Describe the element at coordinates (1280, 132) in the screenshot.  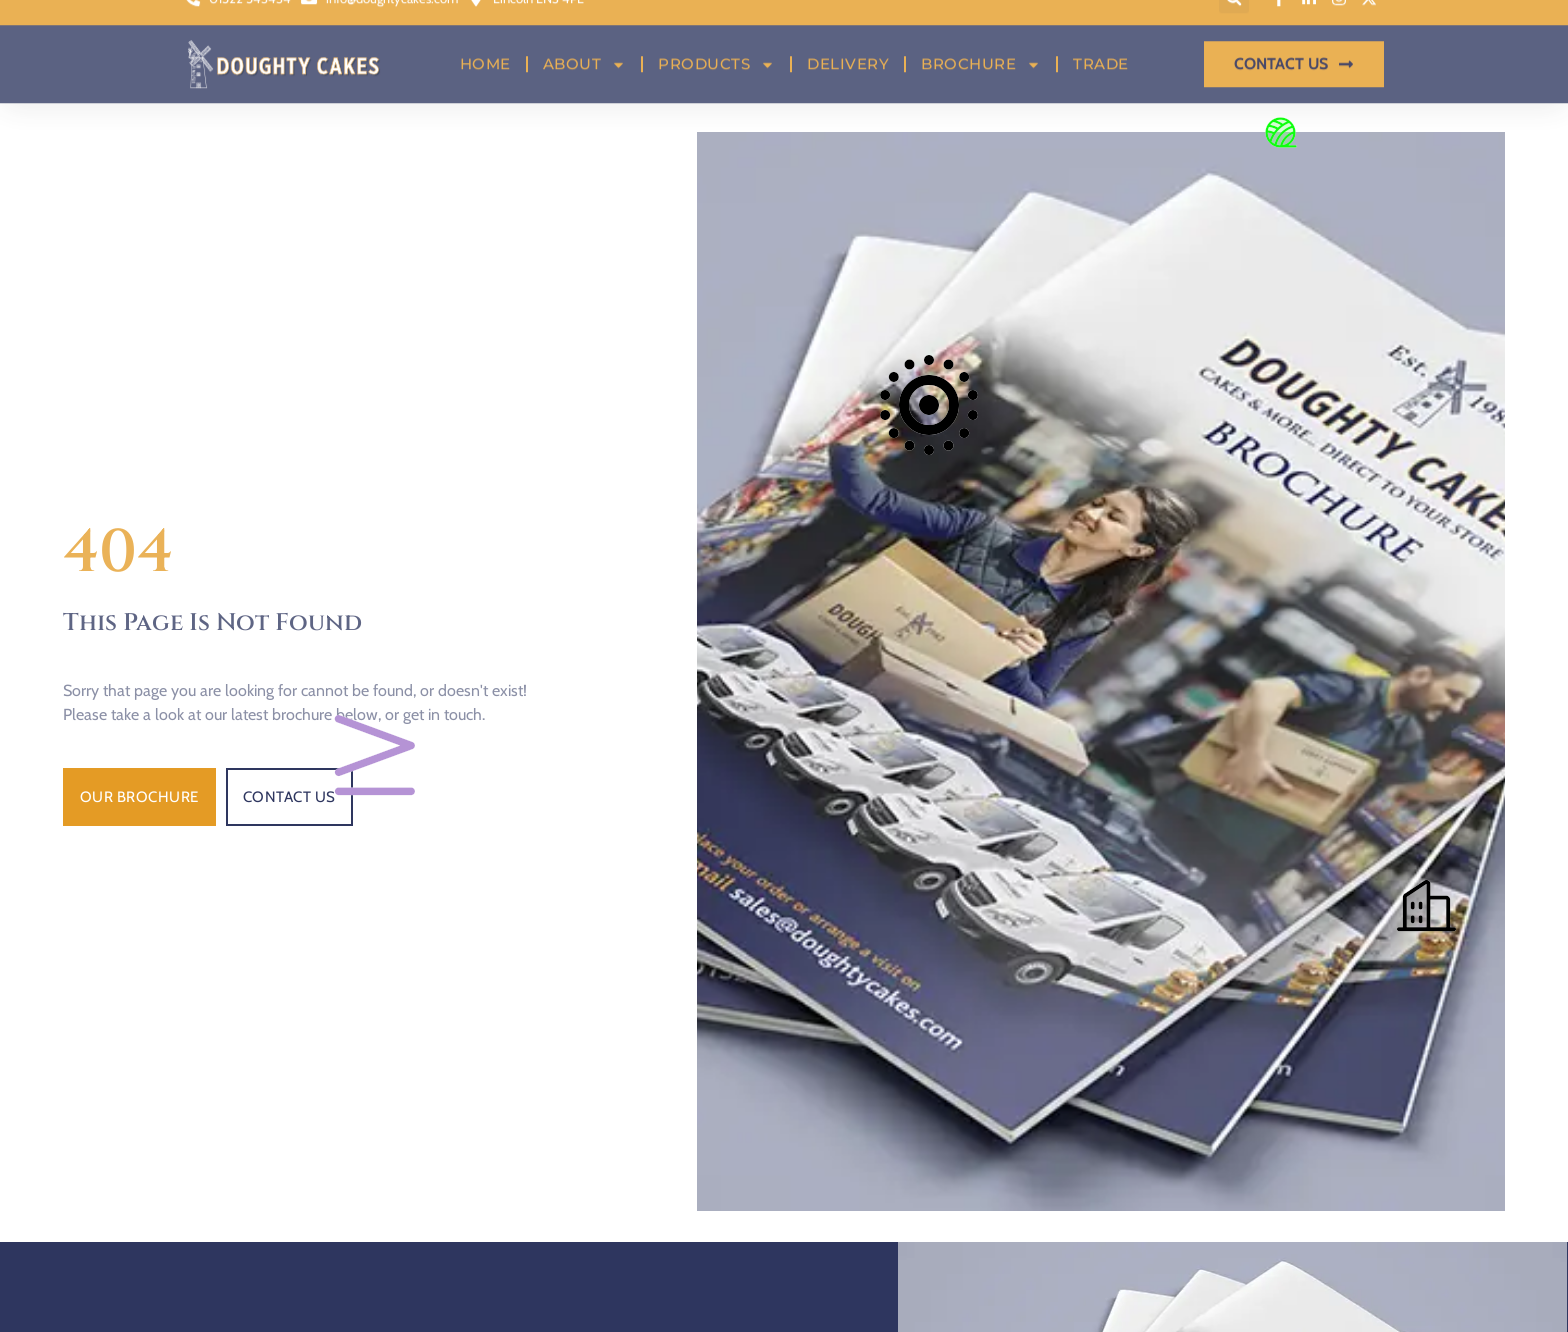
I see `craft or knitting-related feature` at that location.